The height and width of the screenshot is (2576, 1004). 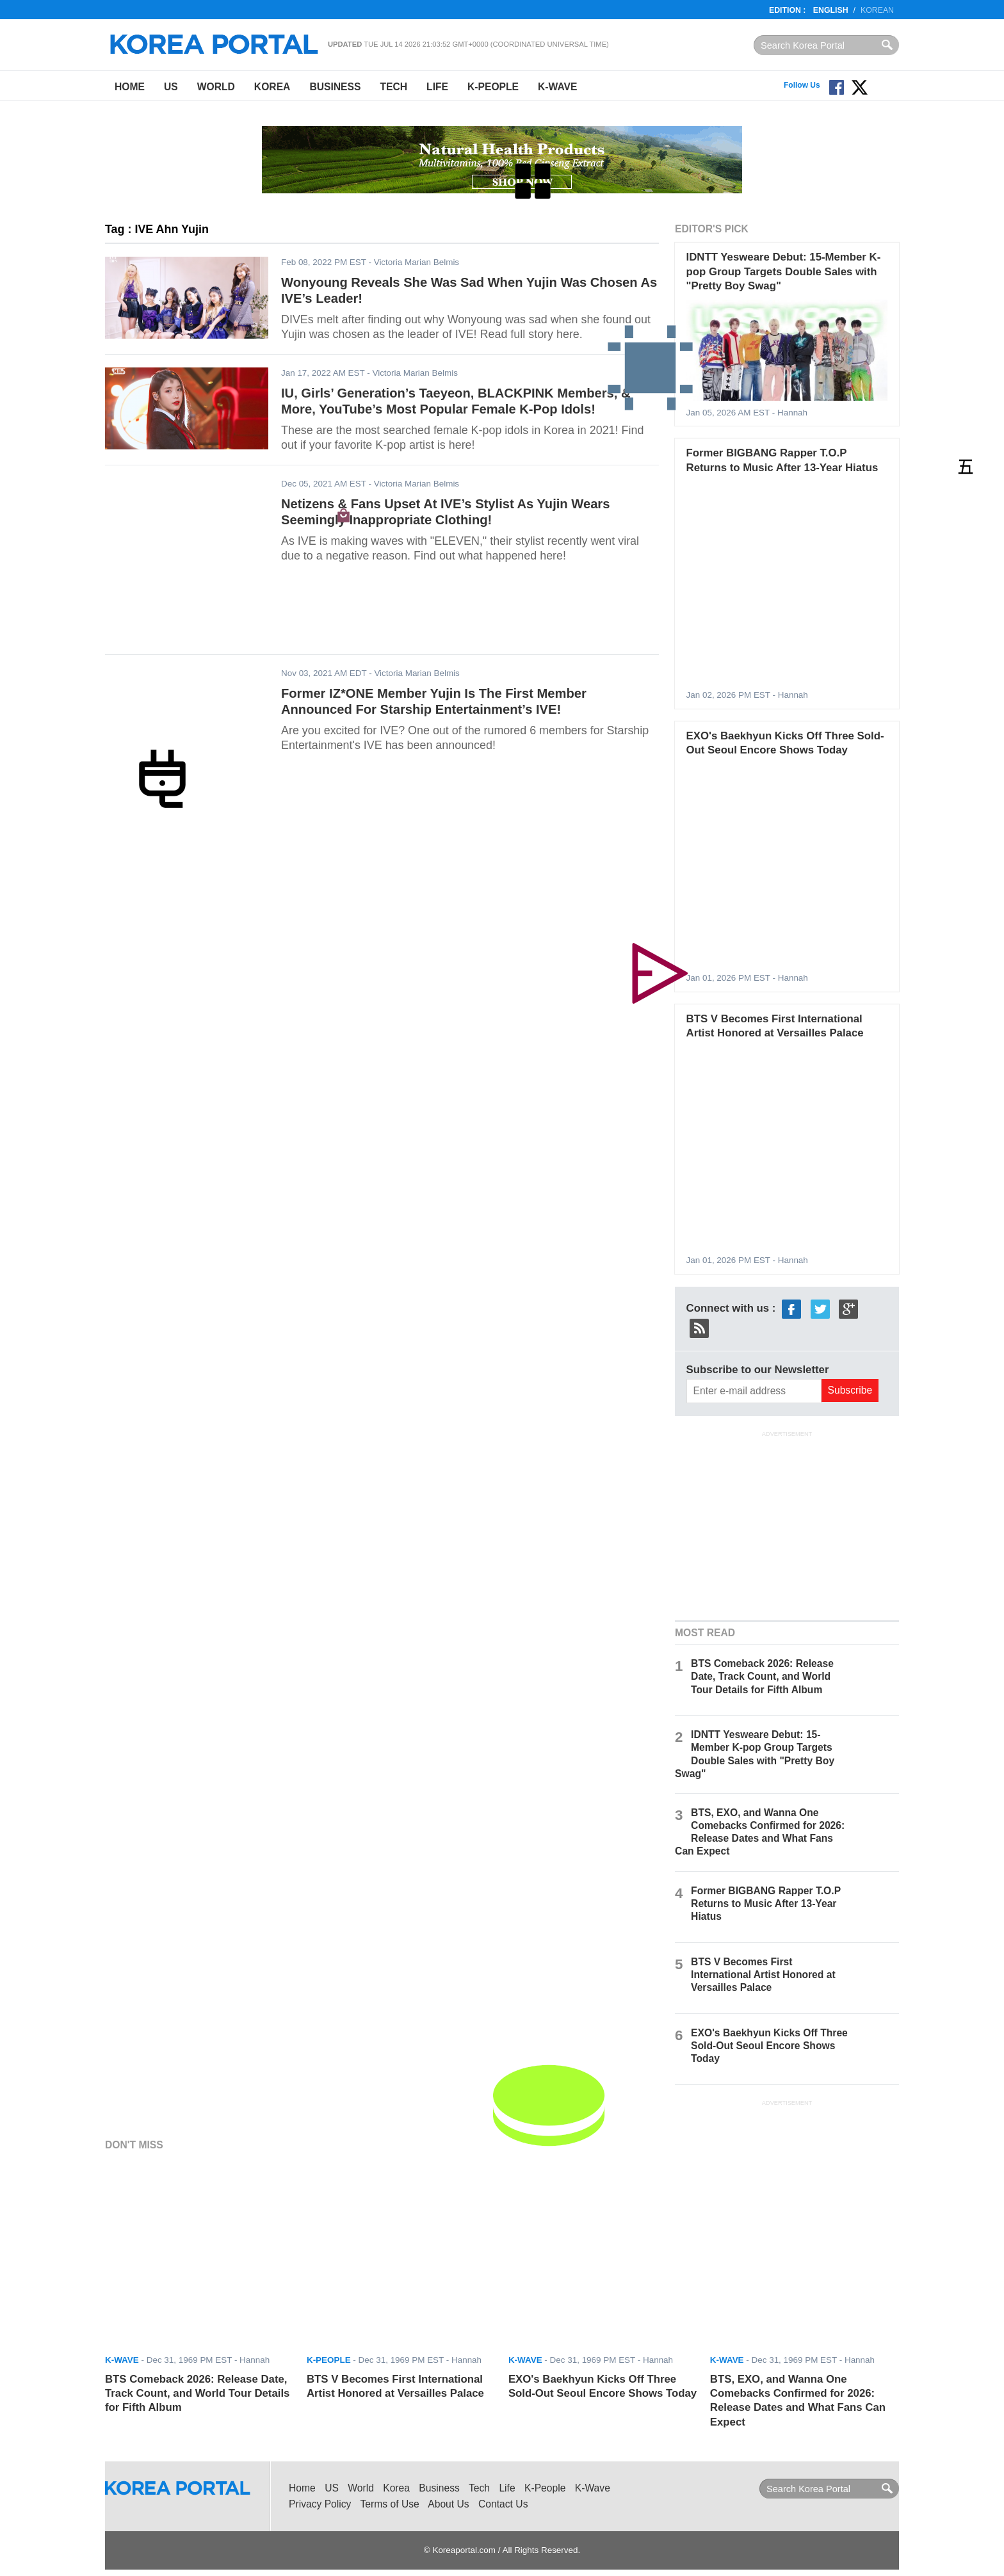 What do you see at coordinates (549, 2105) in the screenshot?
I see `view your coin balance or currency` at bounding box center [549, 2105].